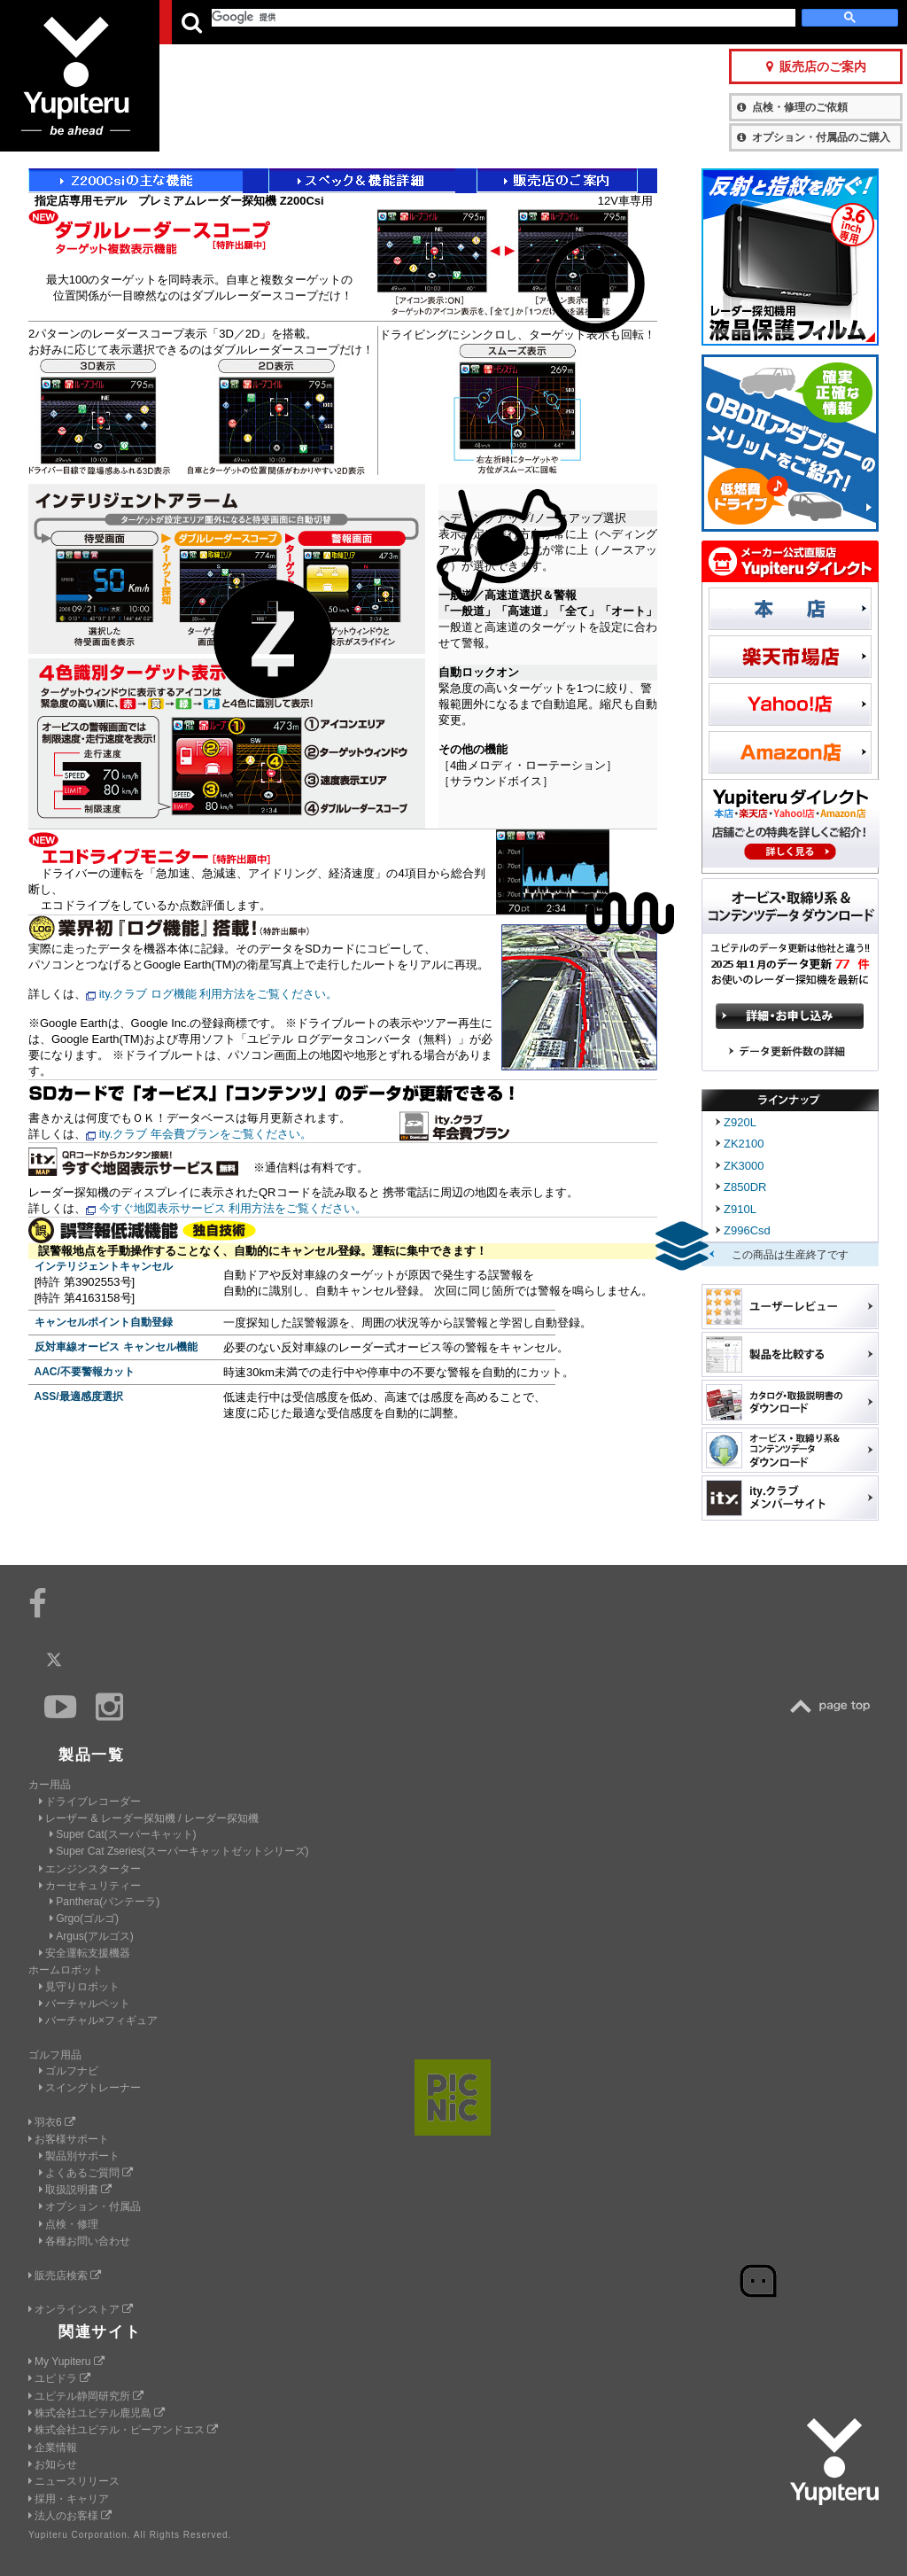 This screenshot has width=907, height=2576. What do you see at coordinates (595, 284) in the screenshot?
I see `indicates creative commons attribution required` at bounding box center [595, 284].